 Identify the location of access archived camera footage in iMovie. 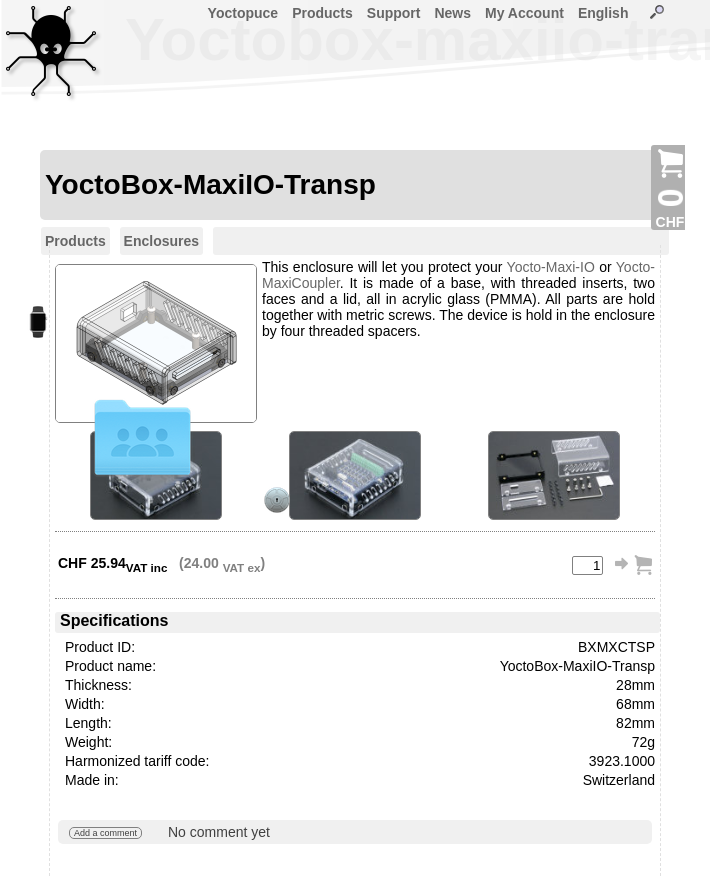
(277, 500).